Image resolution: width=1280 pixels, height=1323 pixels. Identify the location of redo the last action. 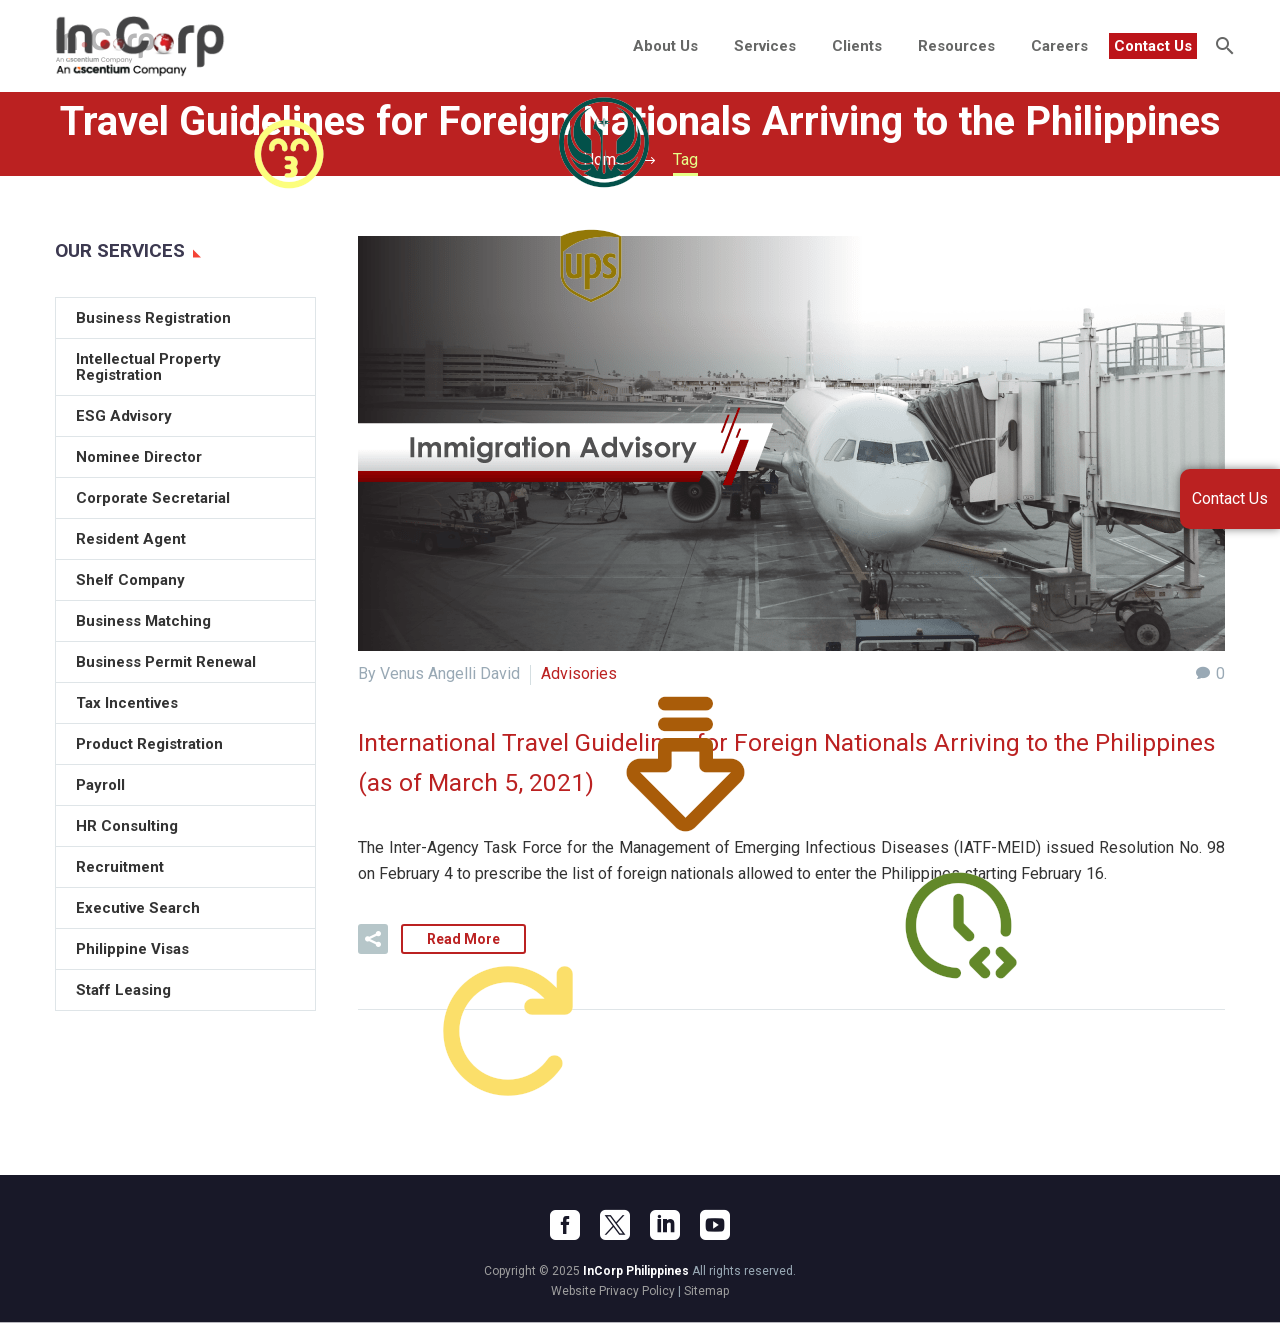
(508, 1031).